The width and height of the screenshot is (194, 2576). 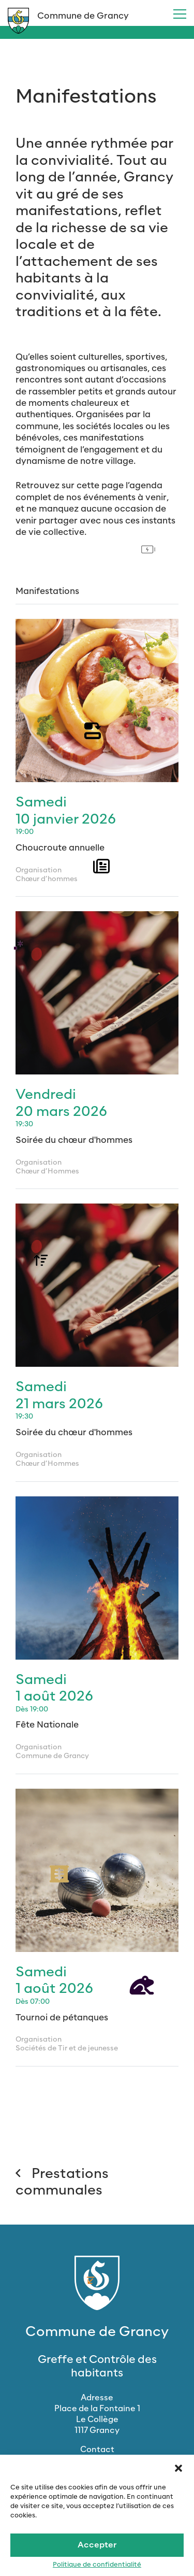 I want to click on indicates device is currently charging, so click(x=148, y=549).